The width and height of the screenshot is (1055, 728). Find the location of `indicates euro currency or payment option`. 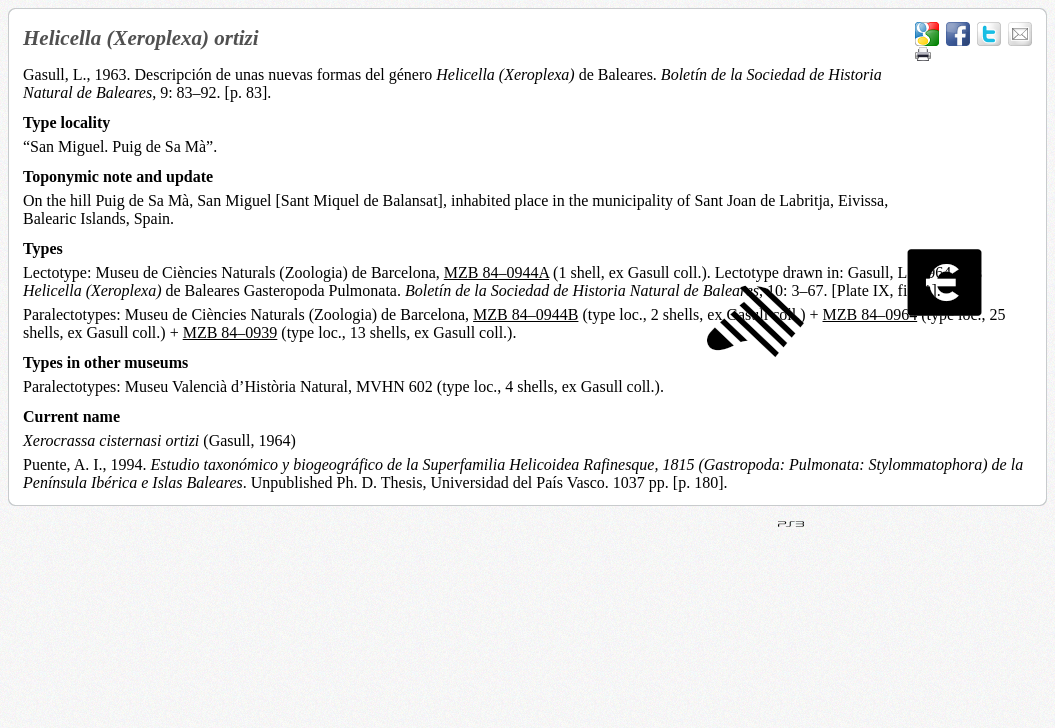

indicates euro currency or payment option is located at coordinates (944, 282).